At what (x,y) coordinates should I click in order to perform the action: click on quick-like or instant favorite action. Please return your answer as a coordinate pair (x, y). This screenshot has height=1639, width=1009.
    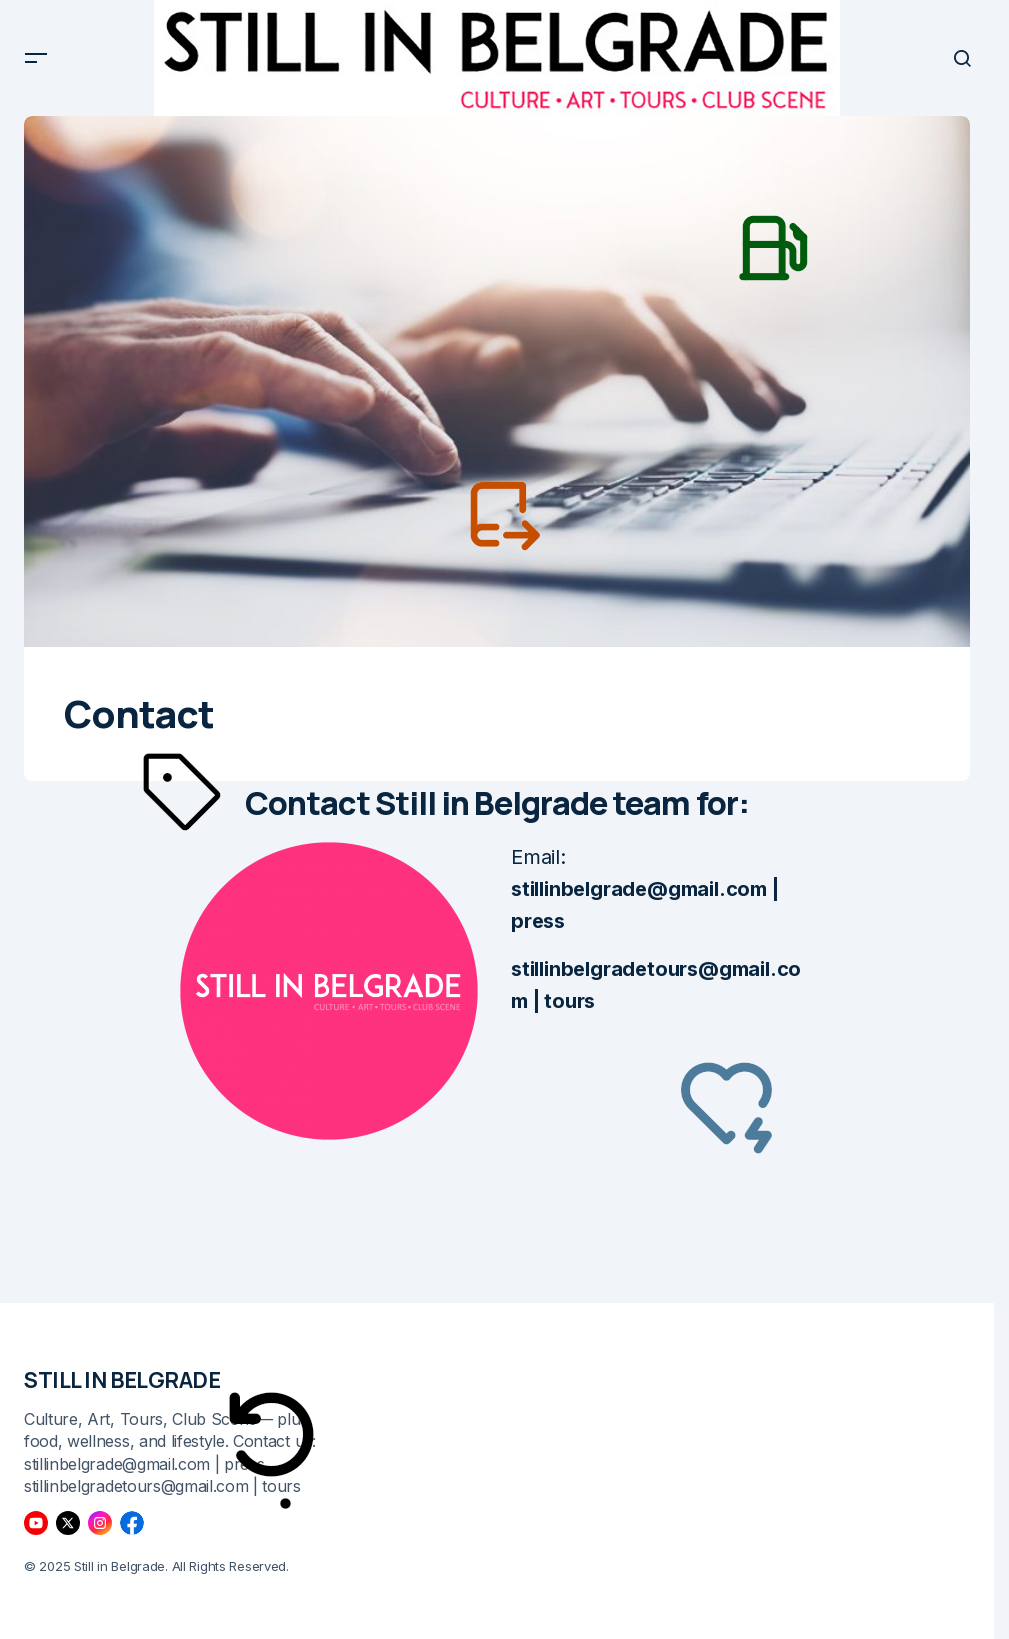
    Looking at the image, I should click on (726, 1103).